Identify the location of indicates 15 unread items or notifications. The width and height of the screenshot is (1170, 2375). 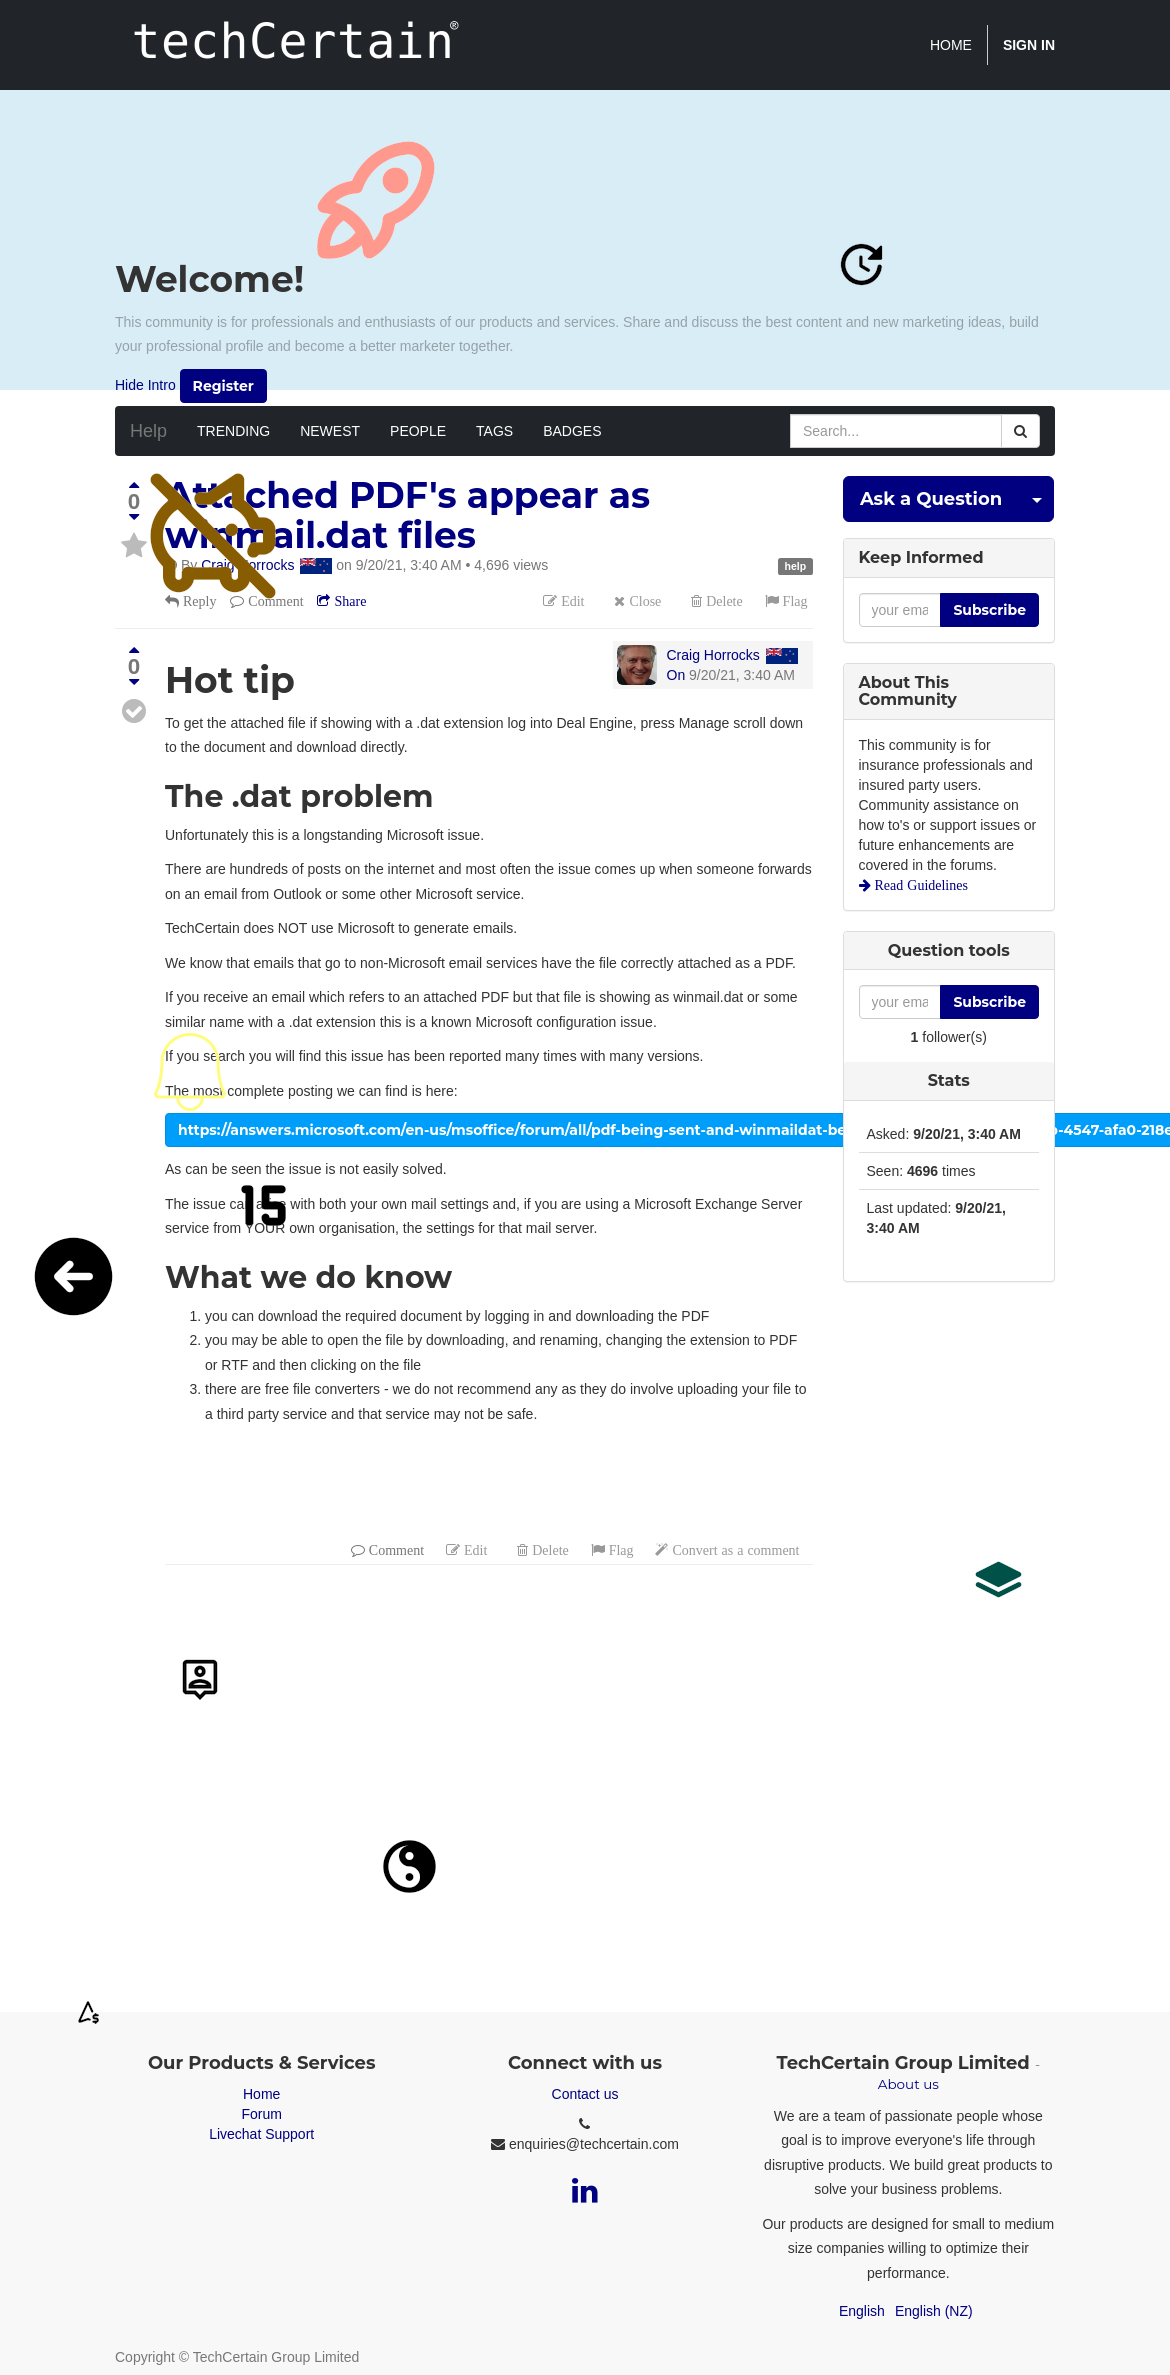
(261, 1205).